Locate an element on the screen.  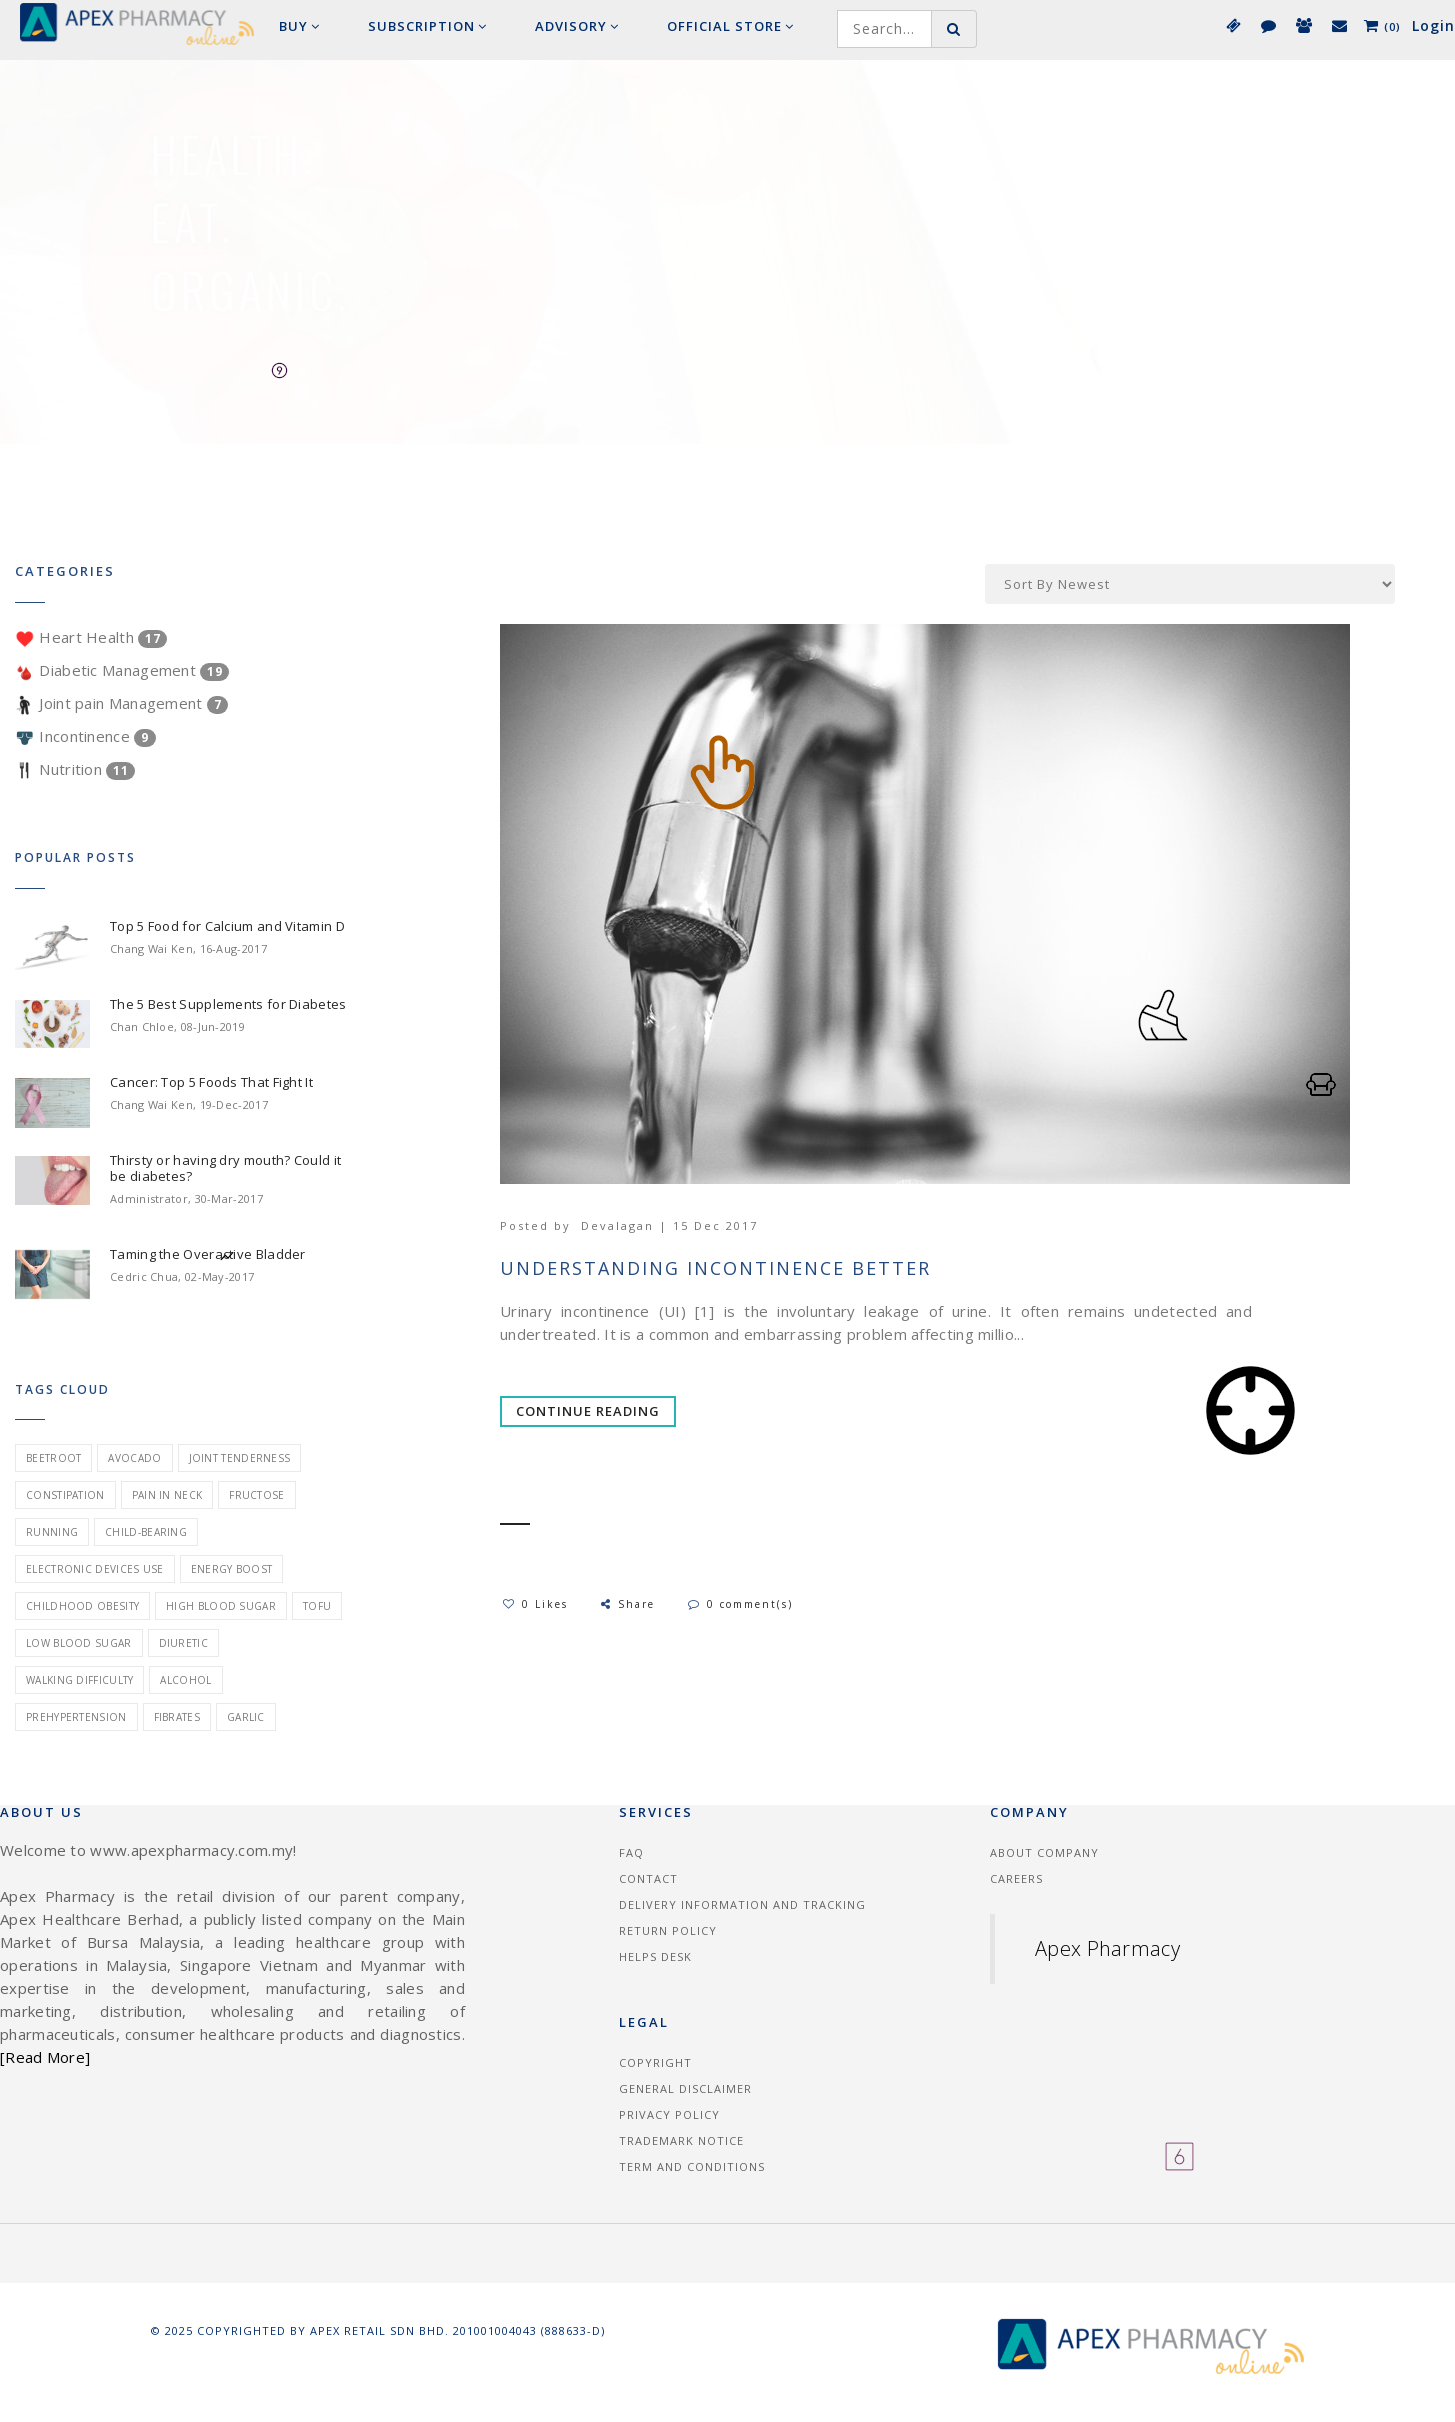
clear or clean up data is located at coordinates (1162, 1017).